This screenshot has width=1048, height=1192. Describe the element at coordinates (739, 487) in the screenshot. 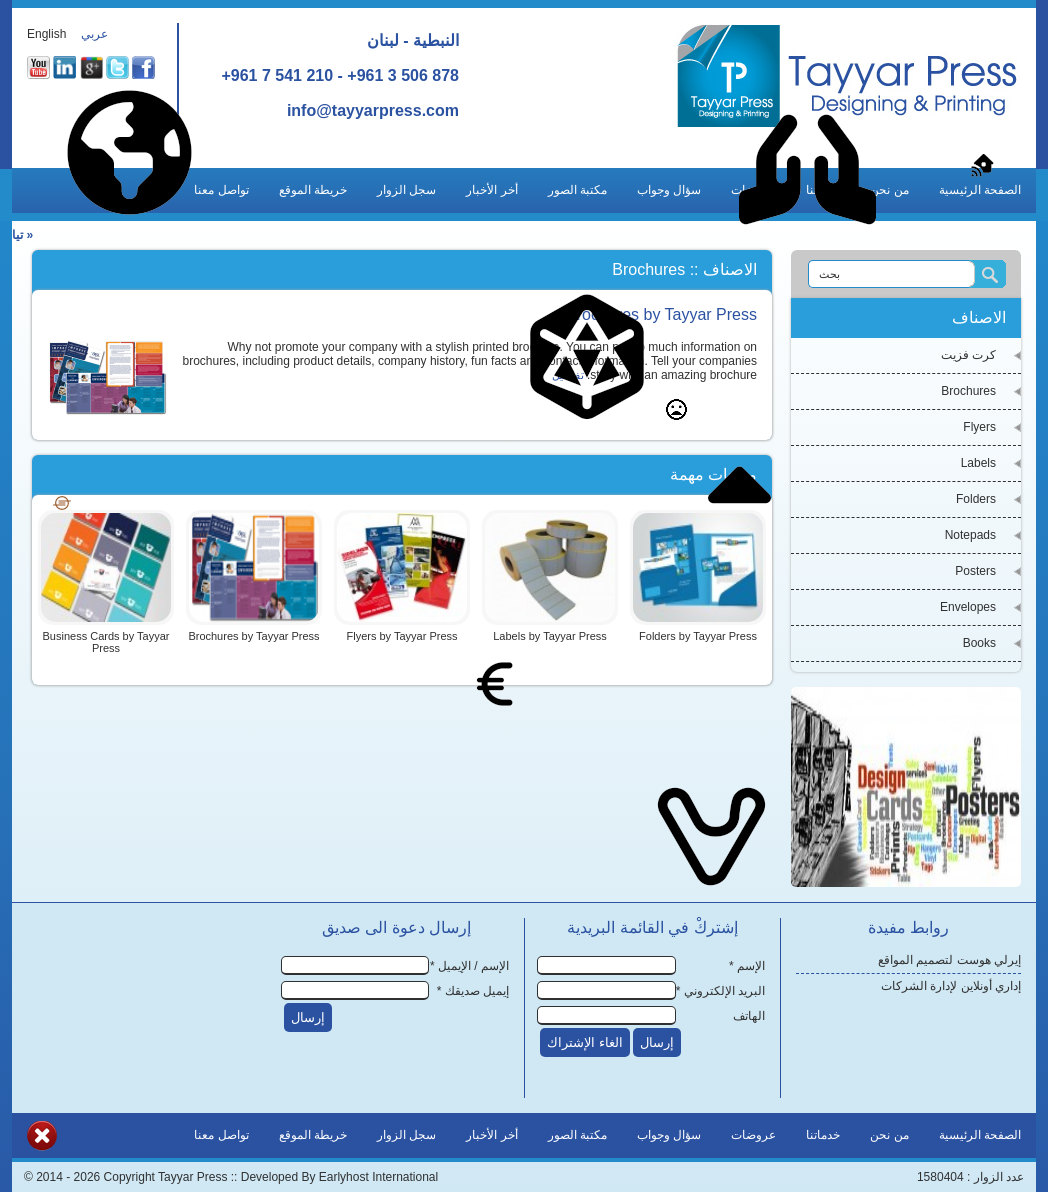

I see `collapse an expanded section` at that location.